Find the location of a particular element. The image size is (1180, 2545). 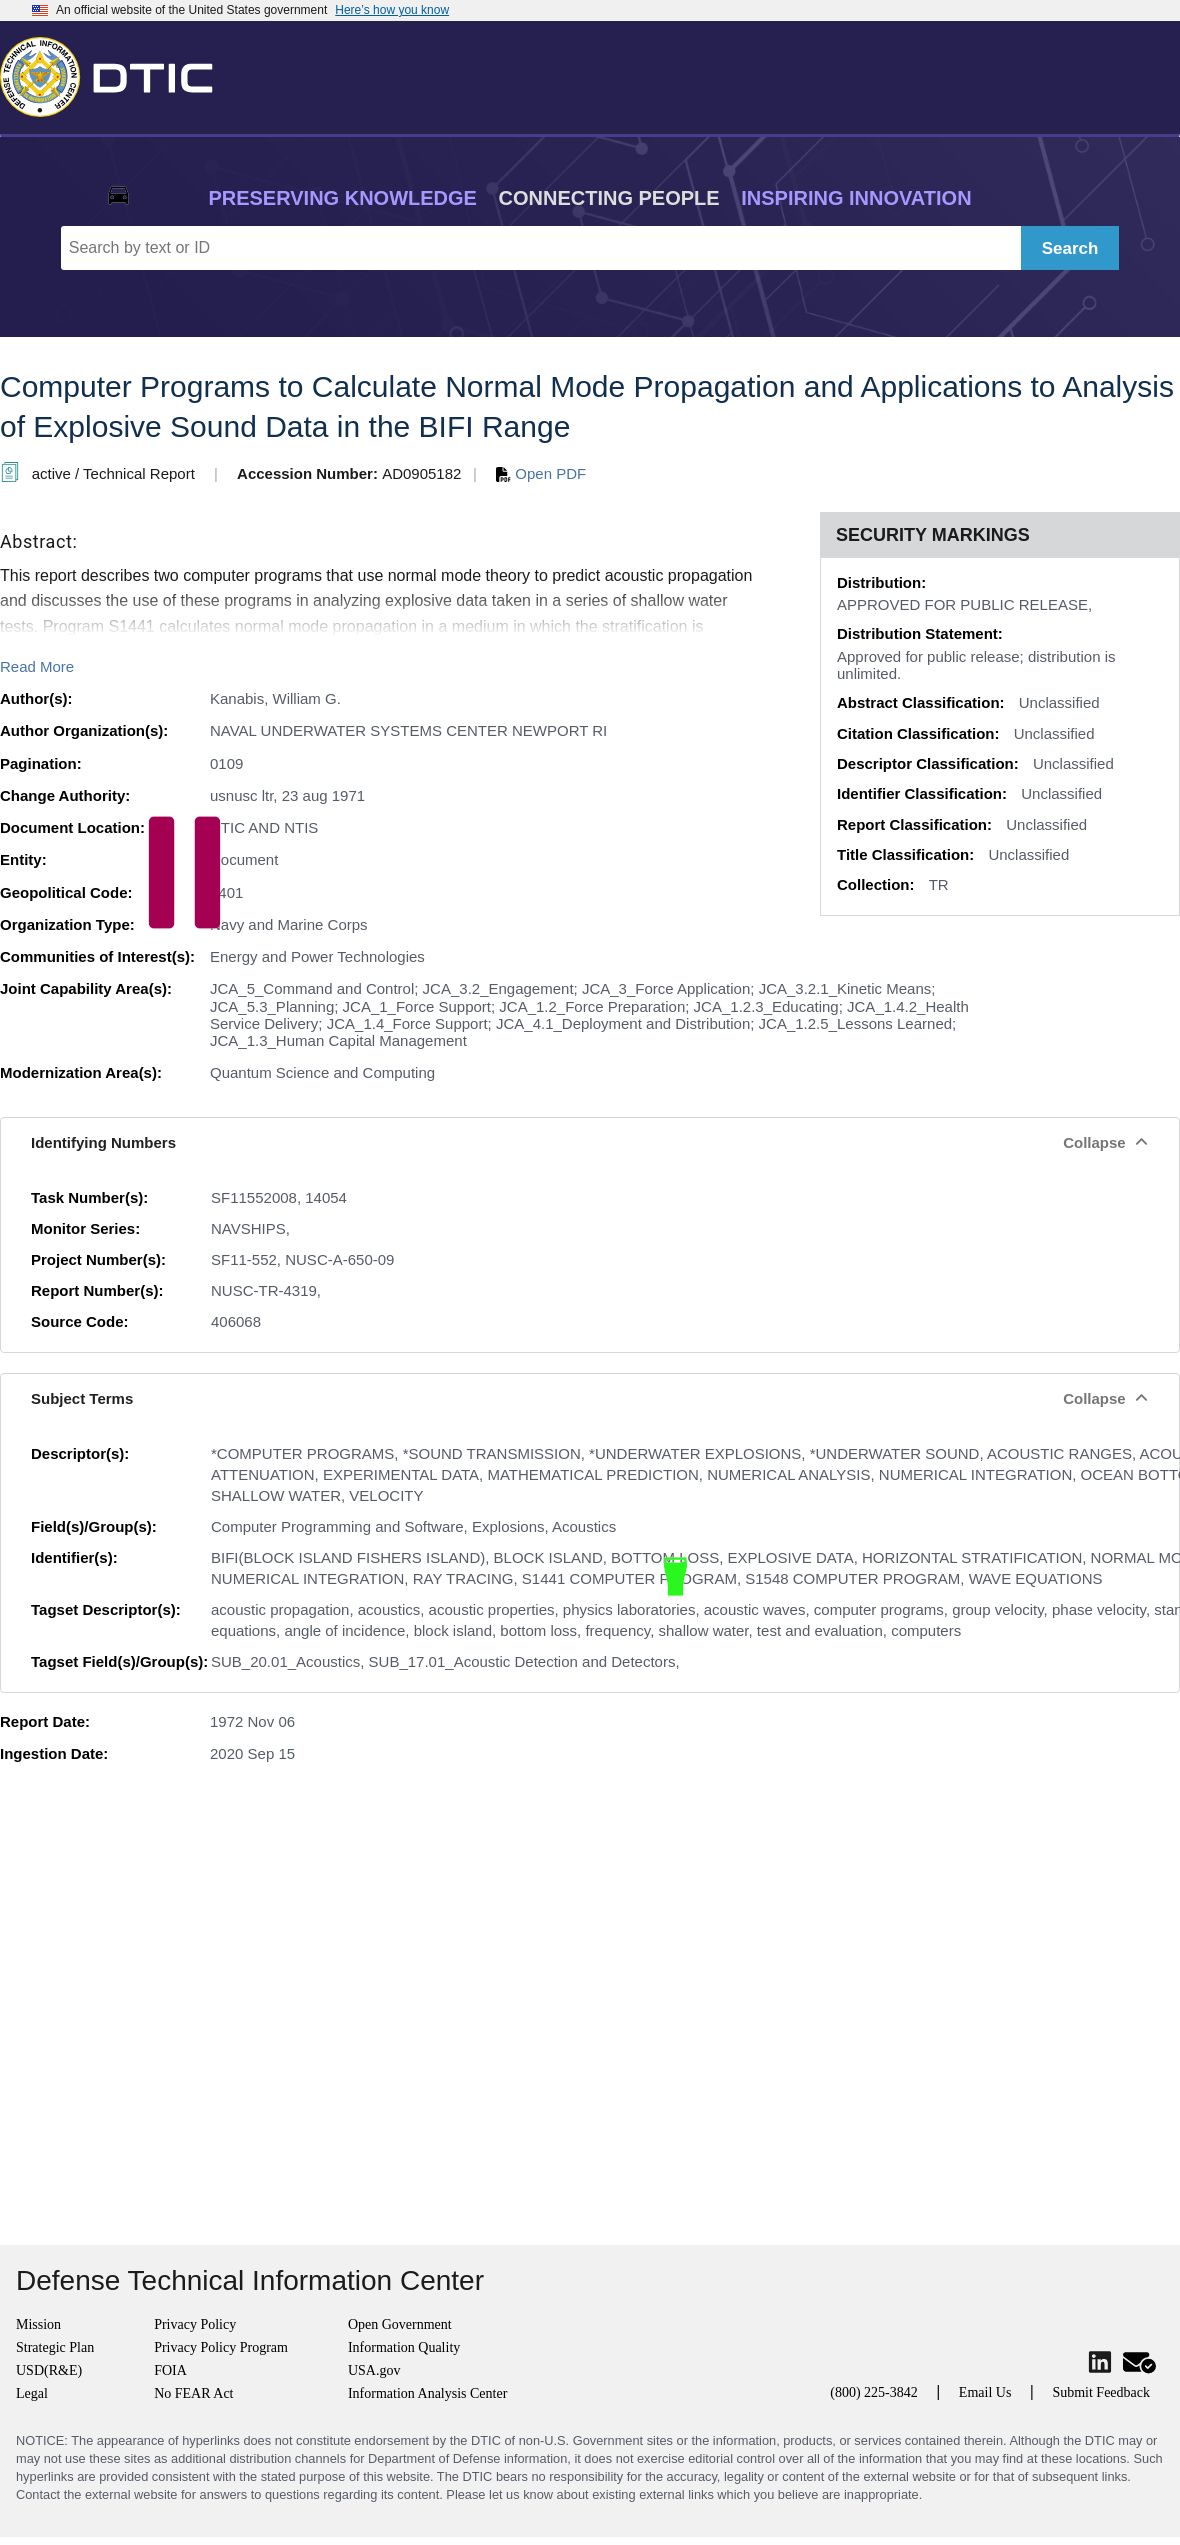

get driving directions is located at coordinates (118, 194).